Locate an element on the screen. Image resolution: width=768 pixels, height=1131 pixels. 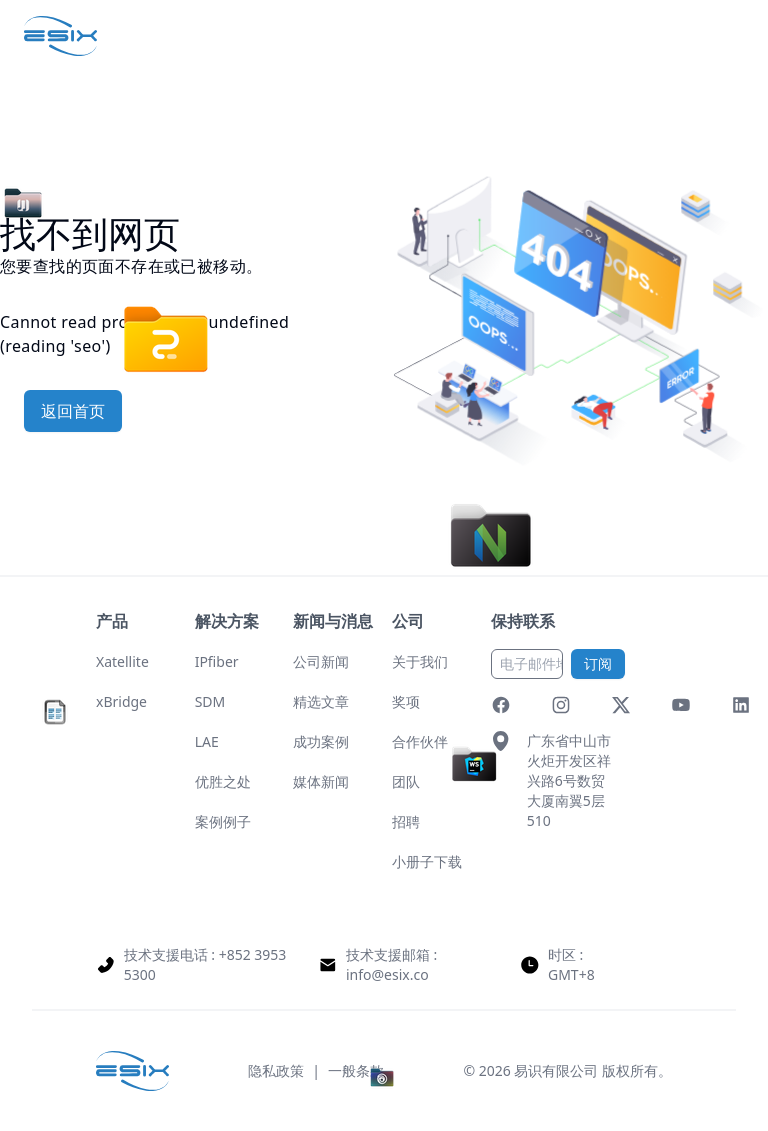
open your indie music folder is located at coordinates (23, 204).